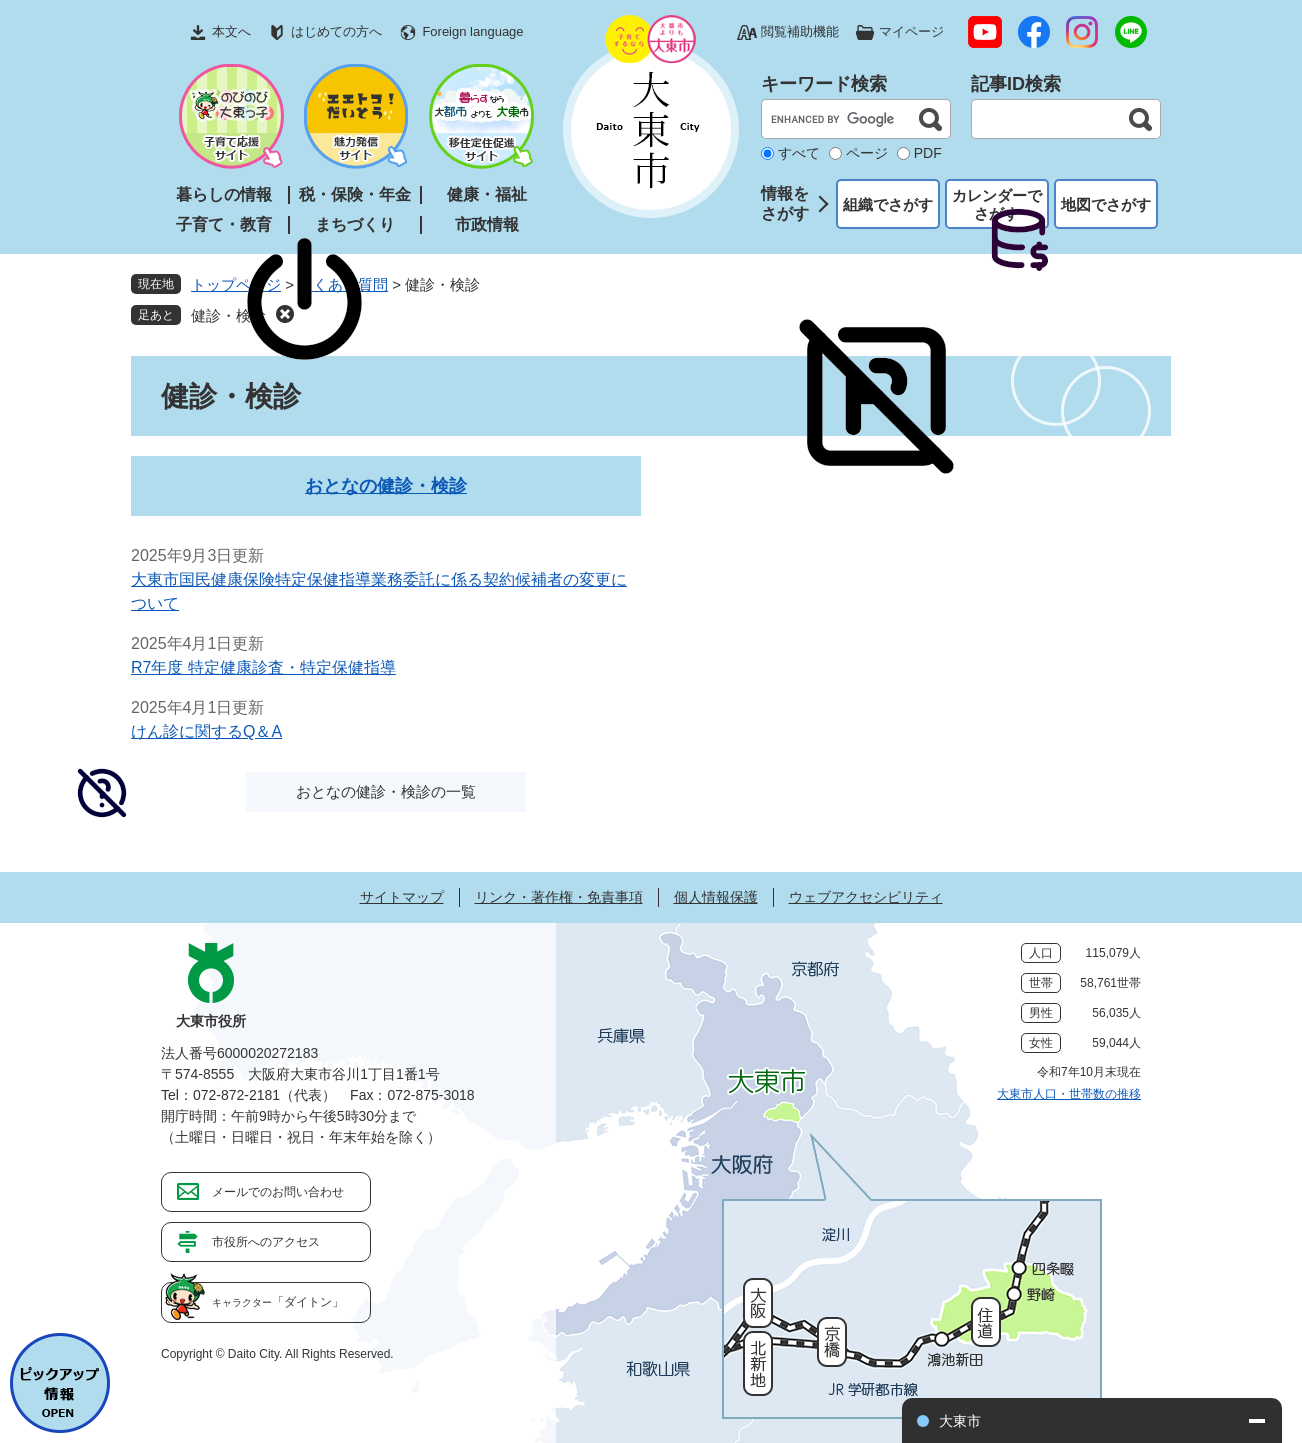 The image size is (1302, 1443). What do you see at coordinates (102, 793) in the screenshot?
I see `help or support is currently unavailable` at bounding box center [102, 793].